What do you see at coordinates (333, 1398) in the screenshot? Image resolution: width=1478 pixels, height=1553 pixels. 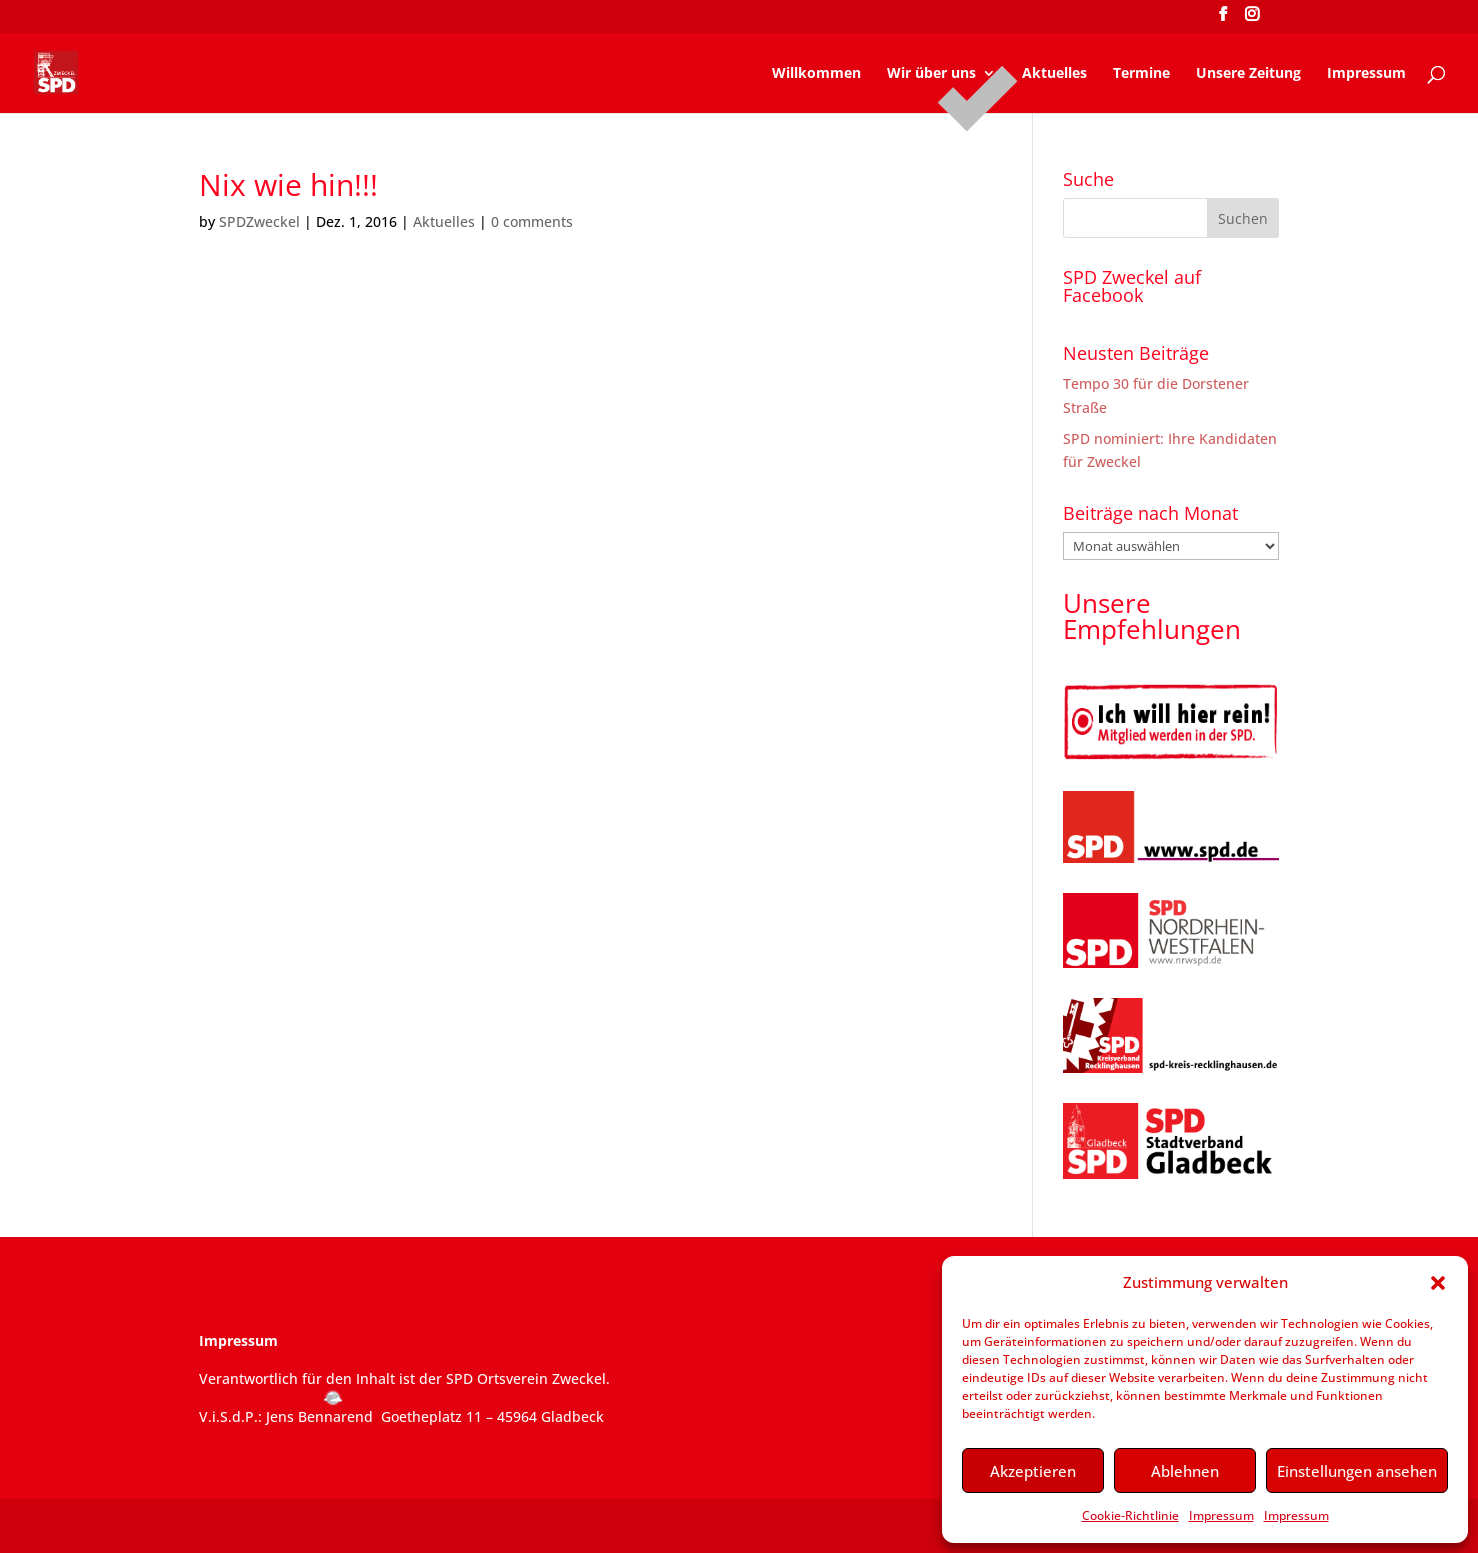 I see `indicates partly cloudy conditions at night` at bounding box center [333, 1398].